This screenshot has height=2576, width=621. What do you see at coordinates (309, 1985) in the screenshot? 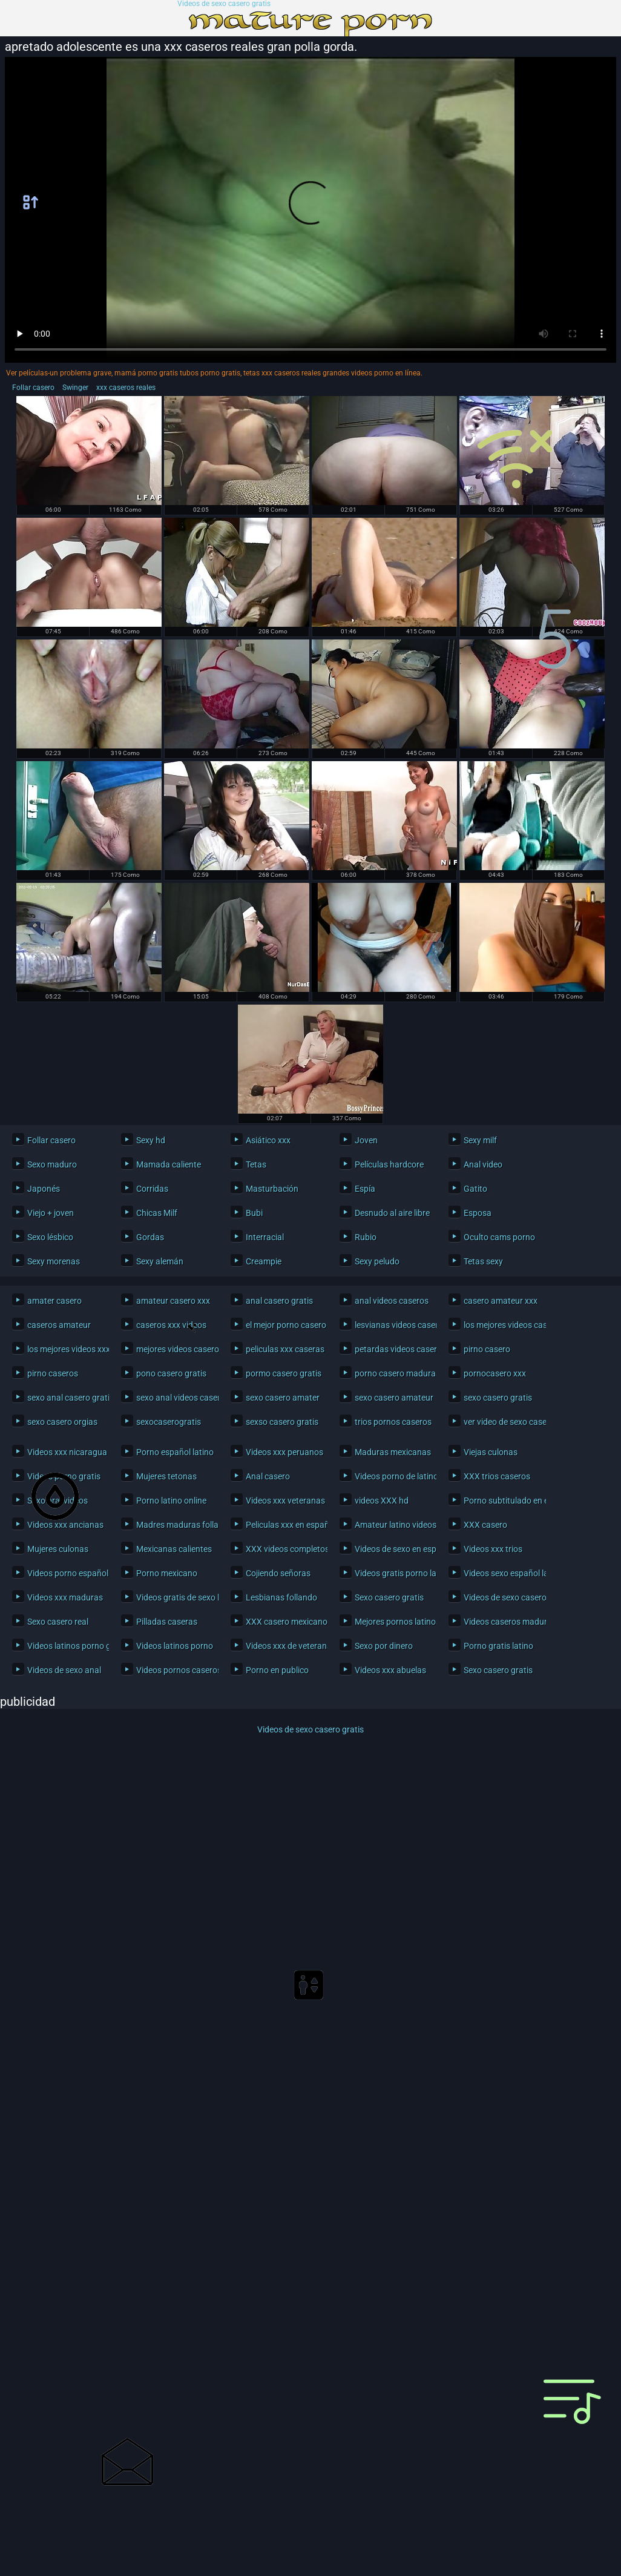
I see `indicates elevator access nearby` at bounding box center [309, 1985].